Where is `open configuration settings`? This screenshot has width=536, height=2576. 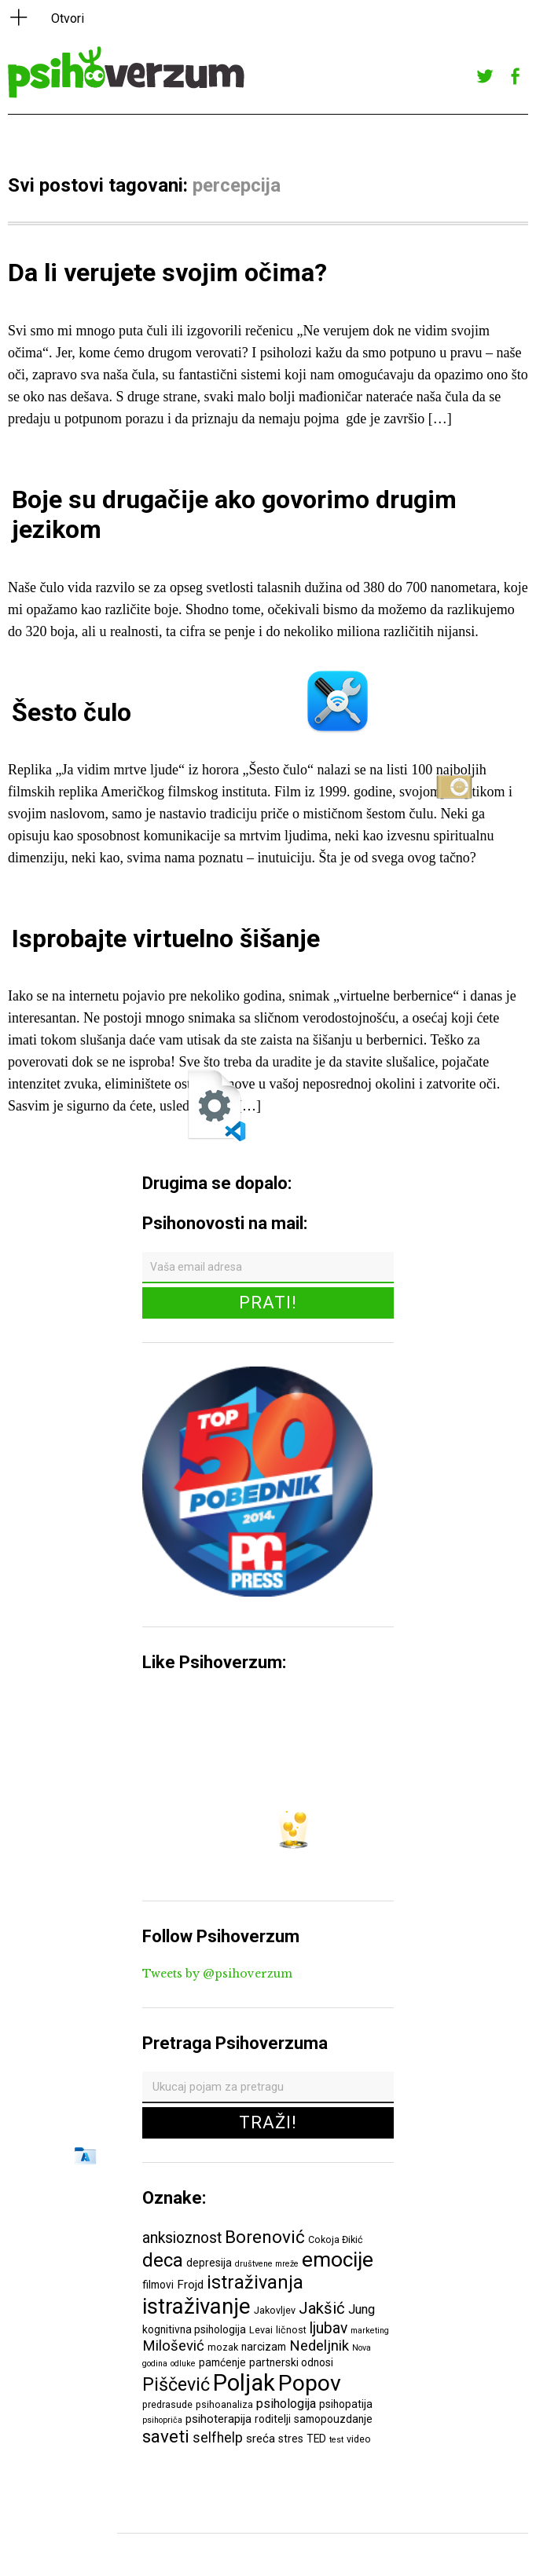
open configuration settings is located at coordinates (215, 1106).